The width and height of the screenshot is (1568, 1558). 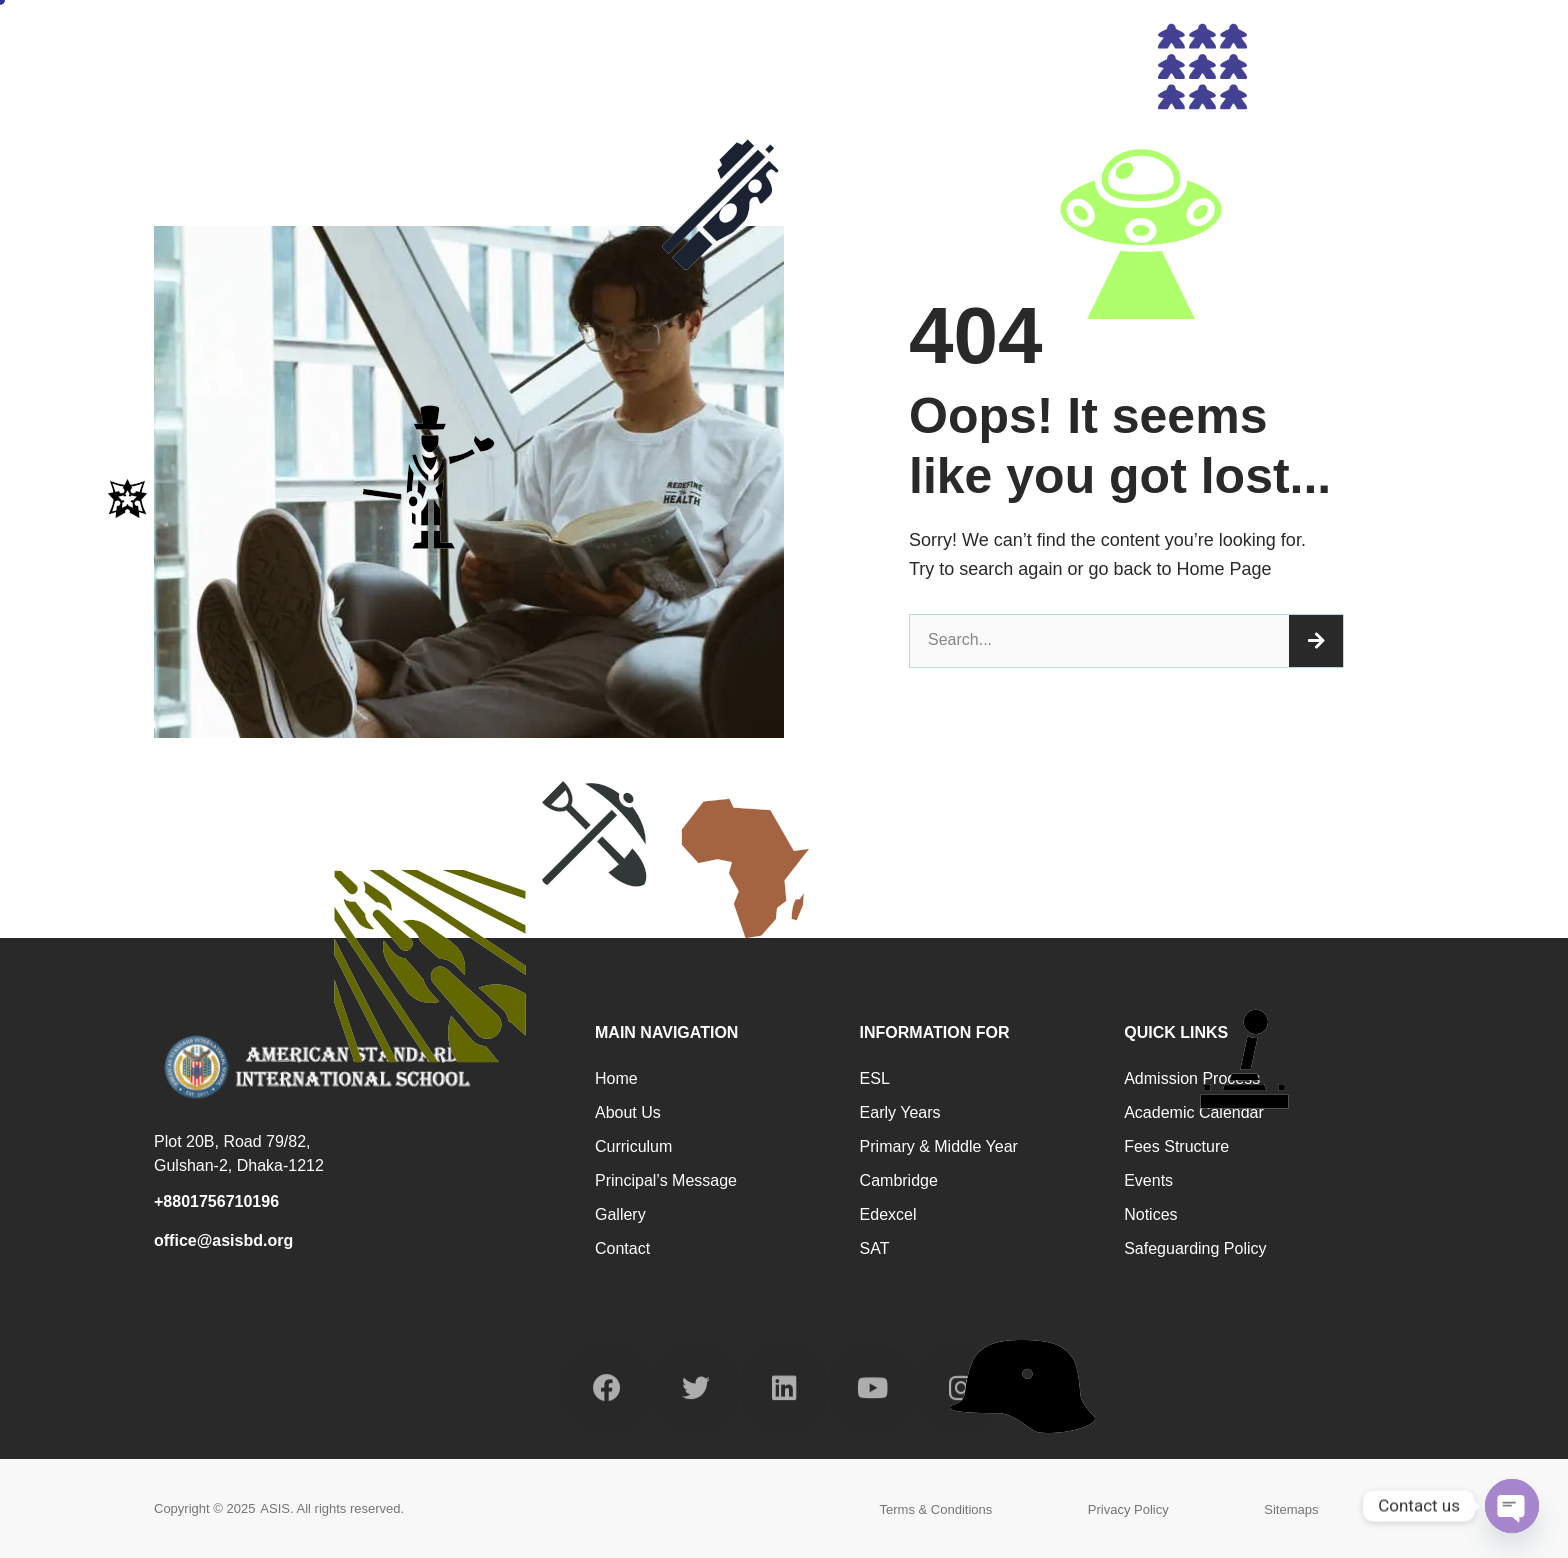 I want to click on represents the andromeda galaxy or cosmic chain element, so click(x=430, y=966).